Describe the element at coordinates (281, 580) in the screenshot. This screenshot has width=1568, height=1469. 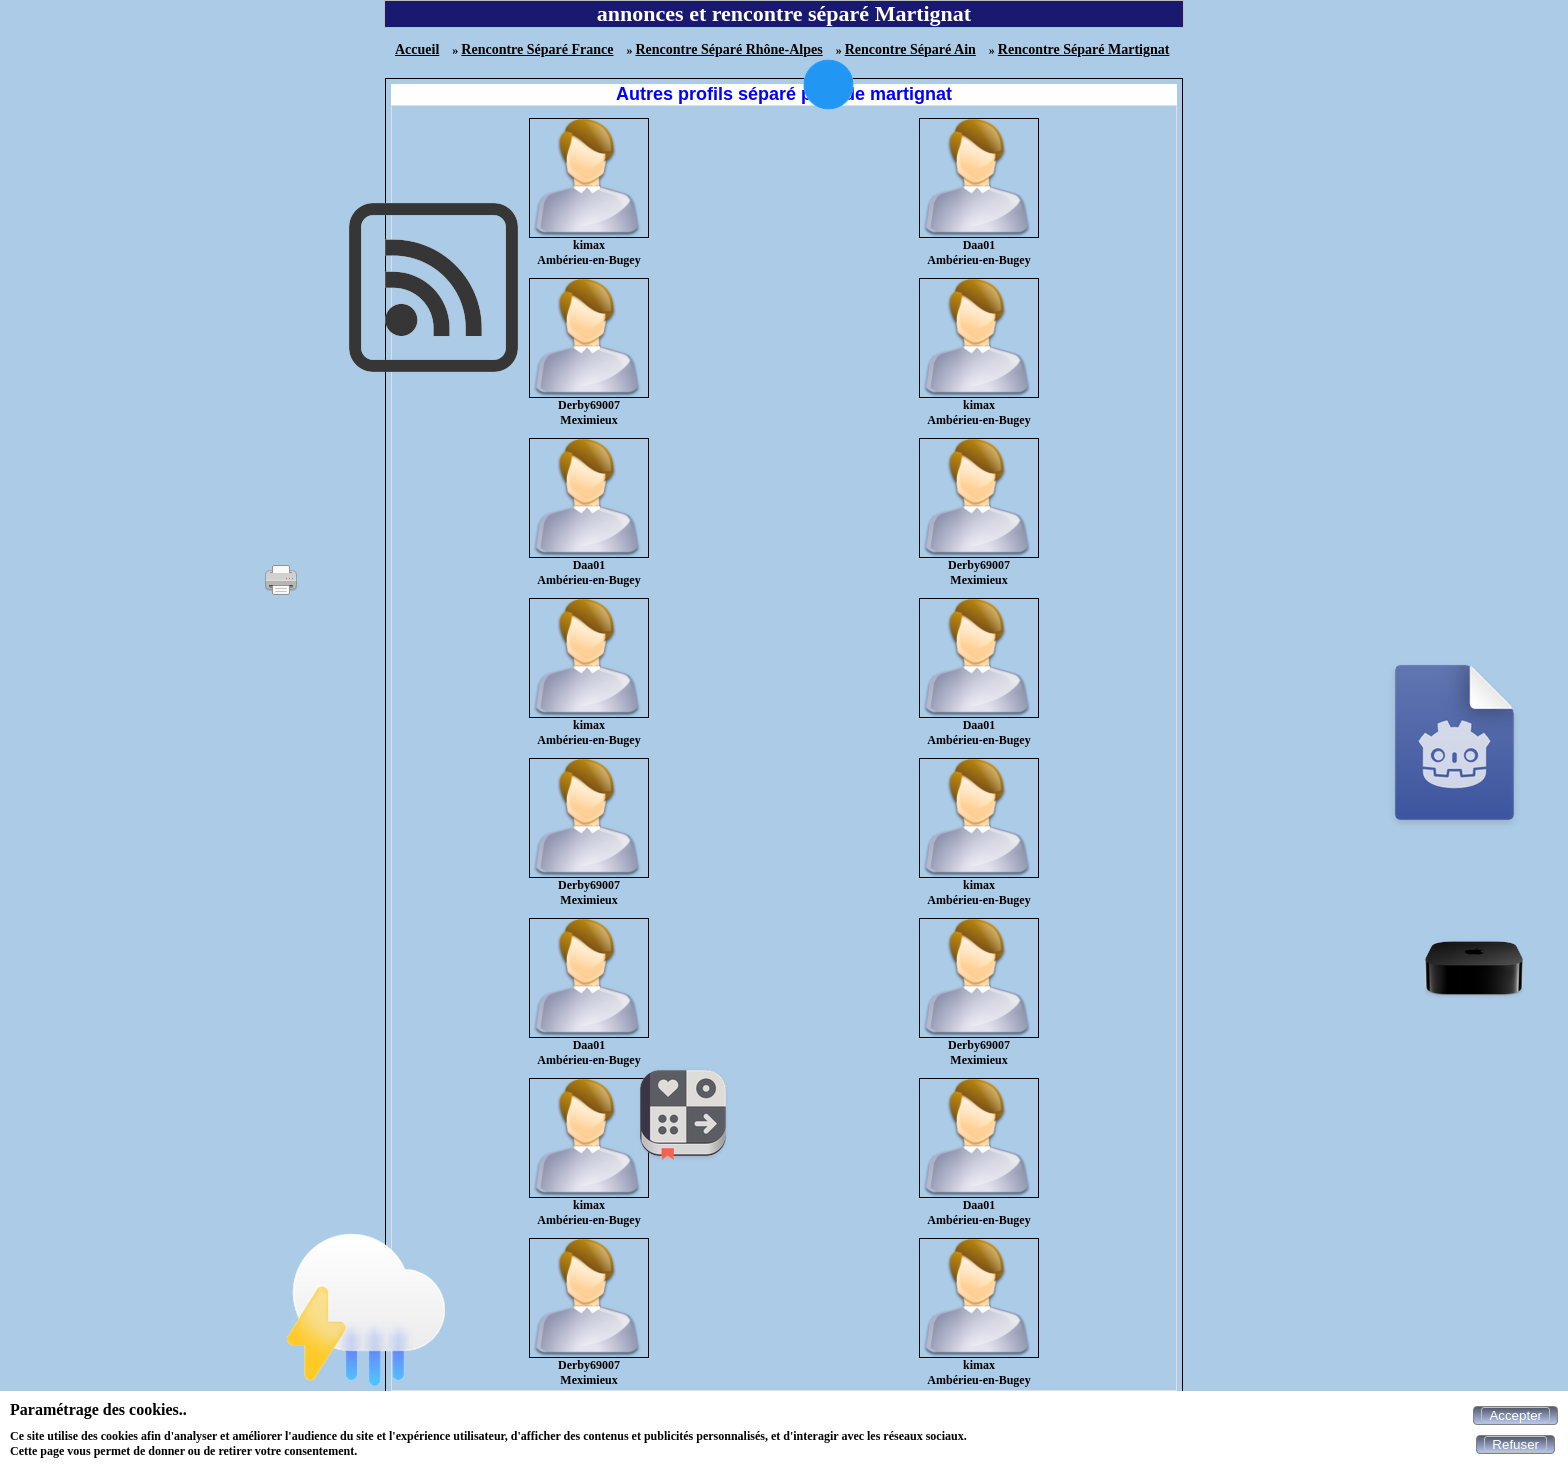
I see `print the current document` at that location.